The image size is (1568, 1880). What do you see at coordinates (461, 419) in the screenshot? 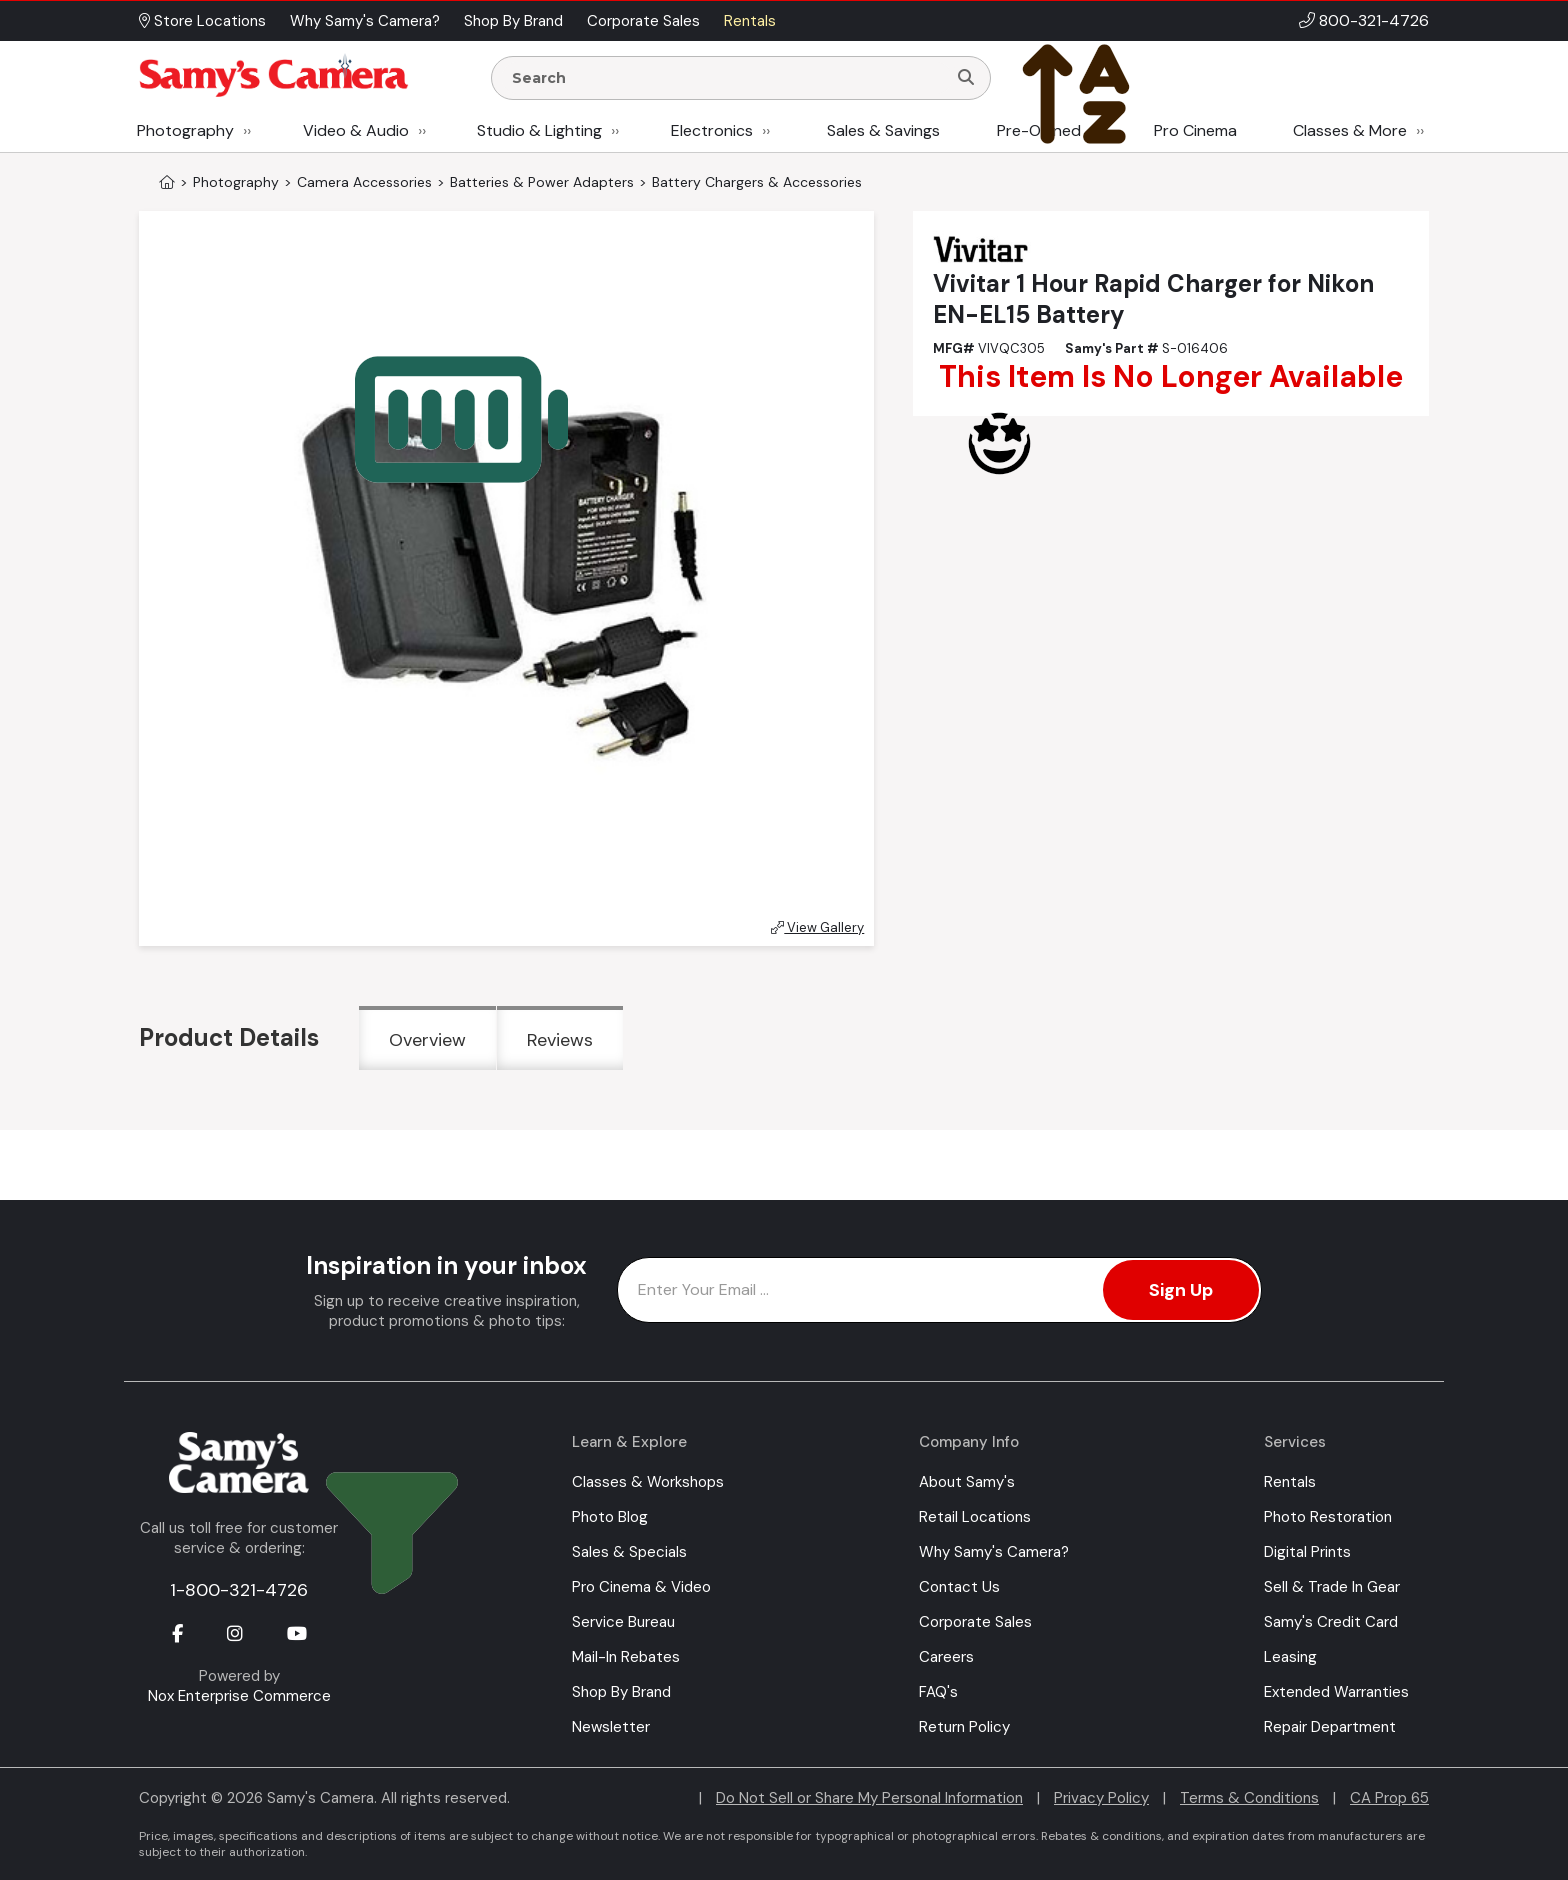
I see `indicates battery is fully charged` at bounding box center [461, 419].